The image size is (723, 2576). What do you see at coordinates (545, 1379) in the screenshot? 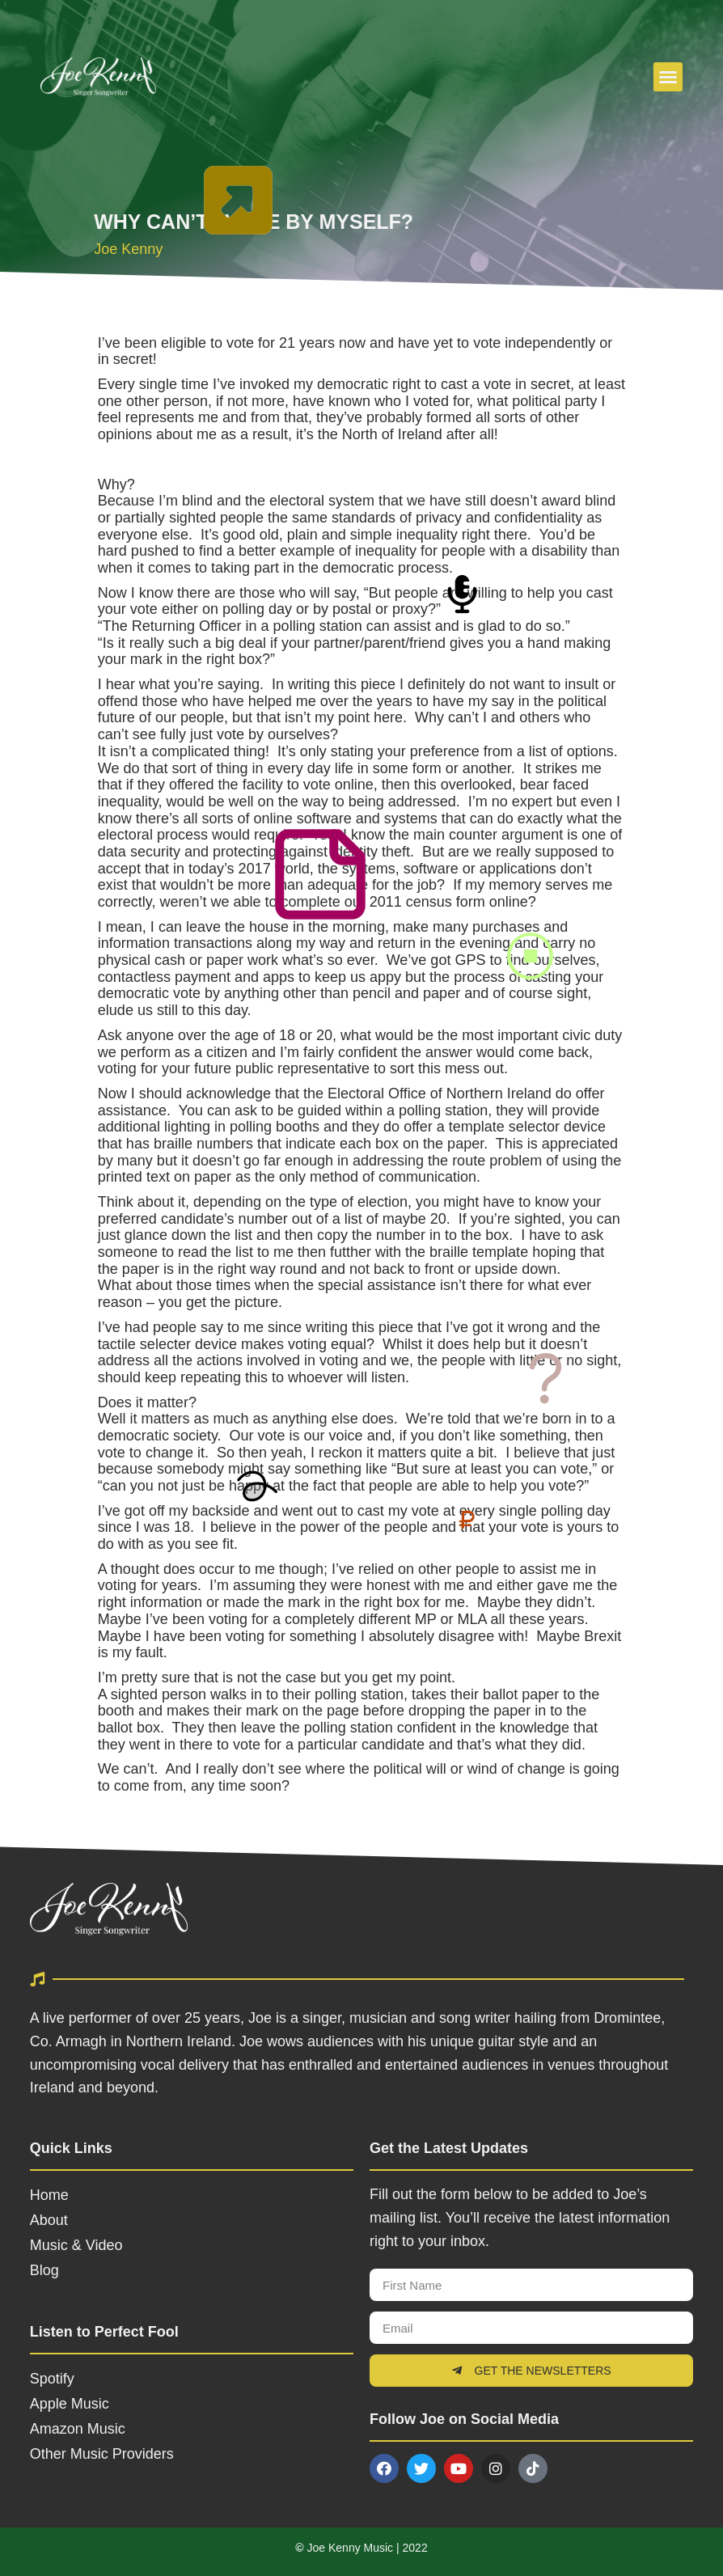
I see `access help or support resources` at bounding box center [545, 1379].